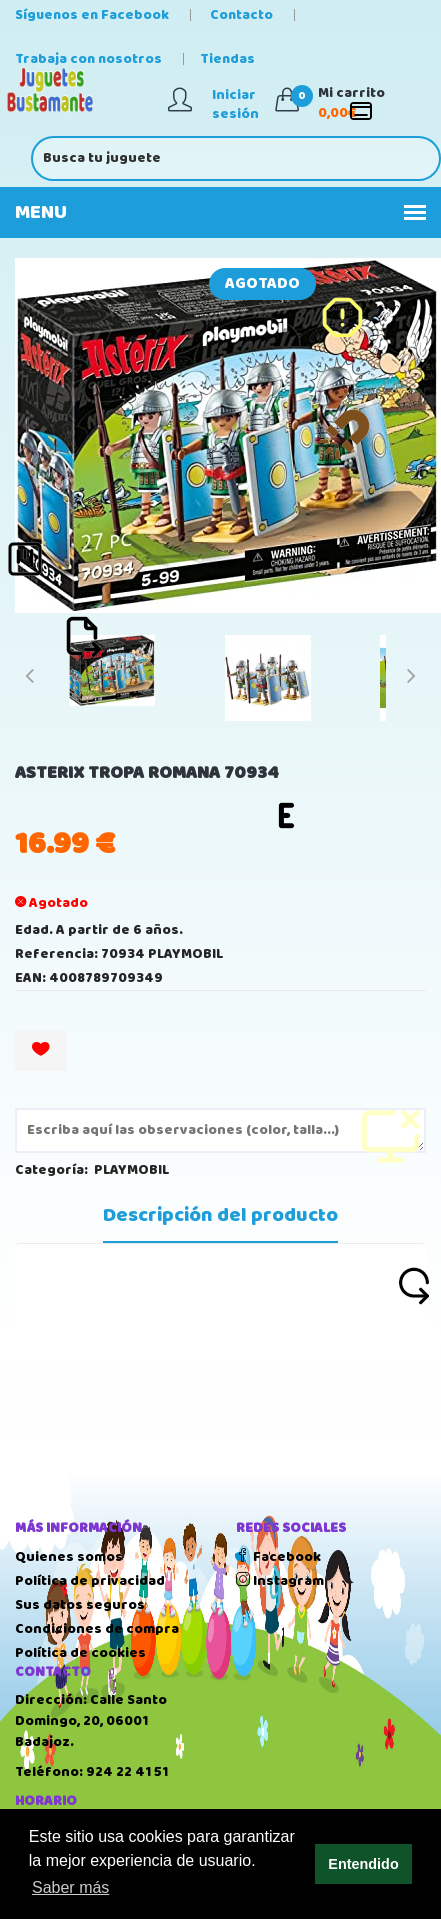 Image resolution: width=441 pixels, height=1919 pixels. I want to click on access the dock or taskbar, so click(361, 111).